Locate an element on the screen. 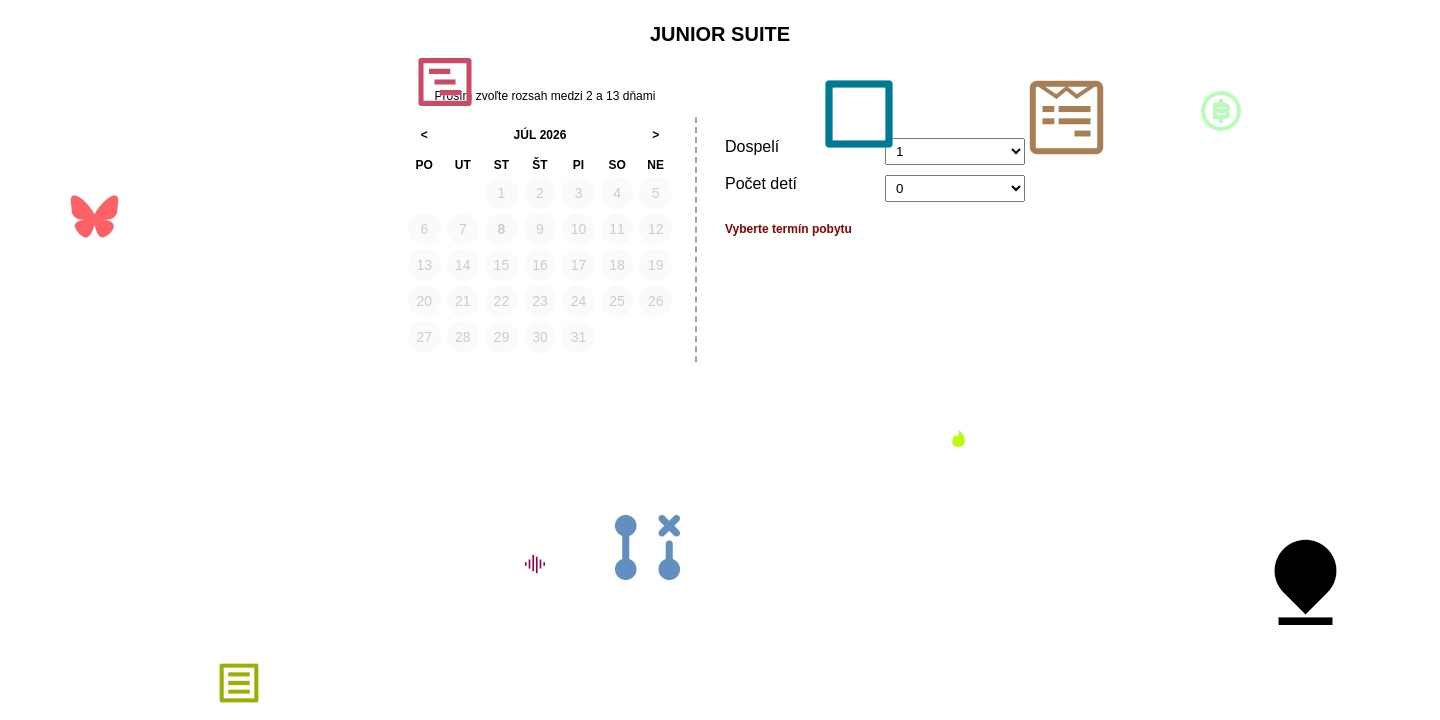 The height and width of the screenshot is (720, 1440). close or reject a pull request is located at coordinates (647, 547).